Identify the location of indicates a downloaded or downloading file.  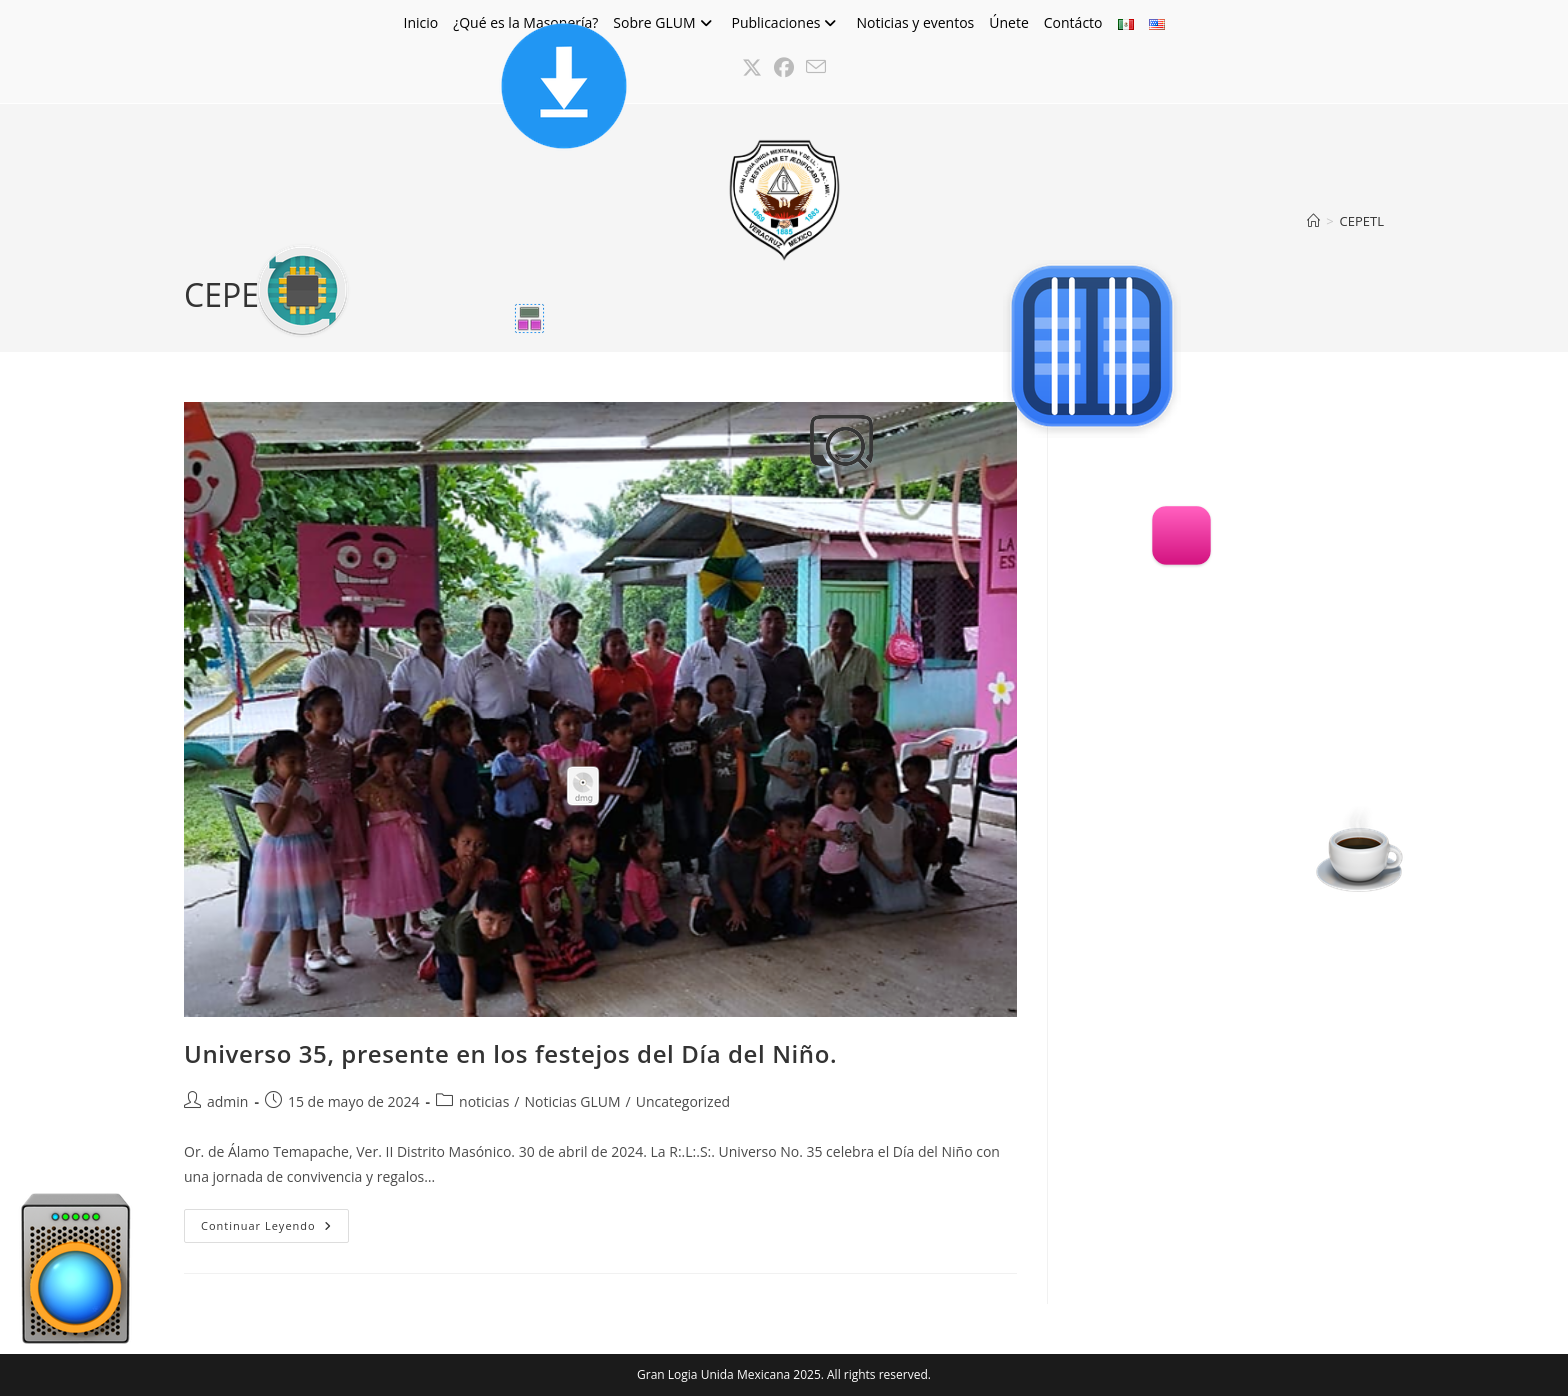
(564, 86).